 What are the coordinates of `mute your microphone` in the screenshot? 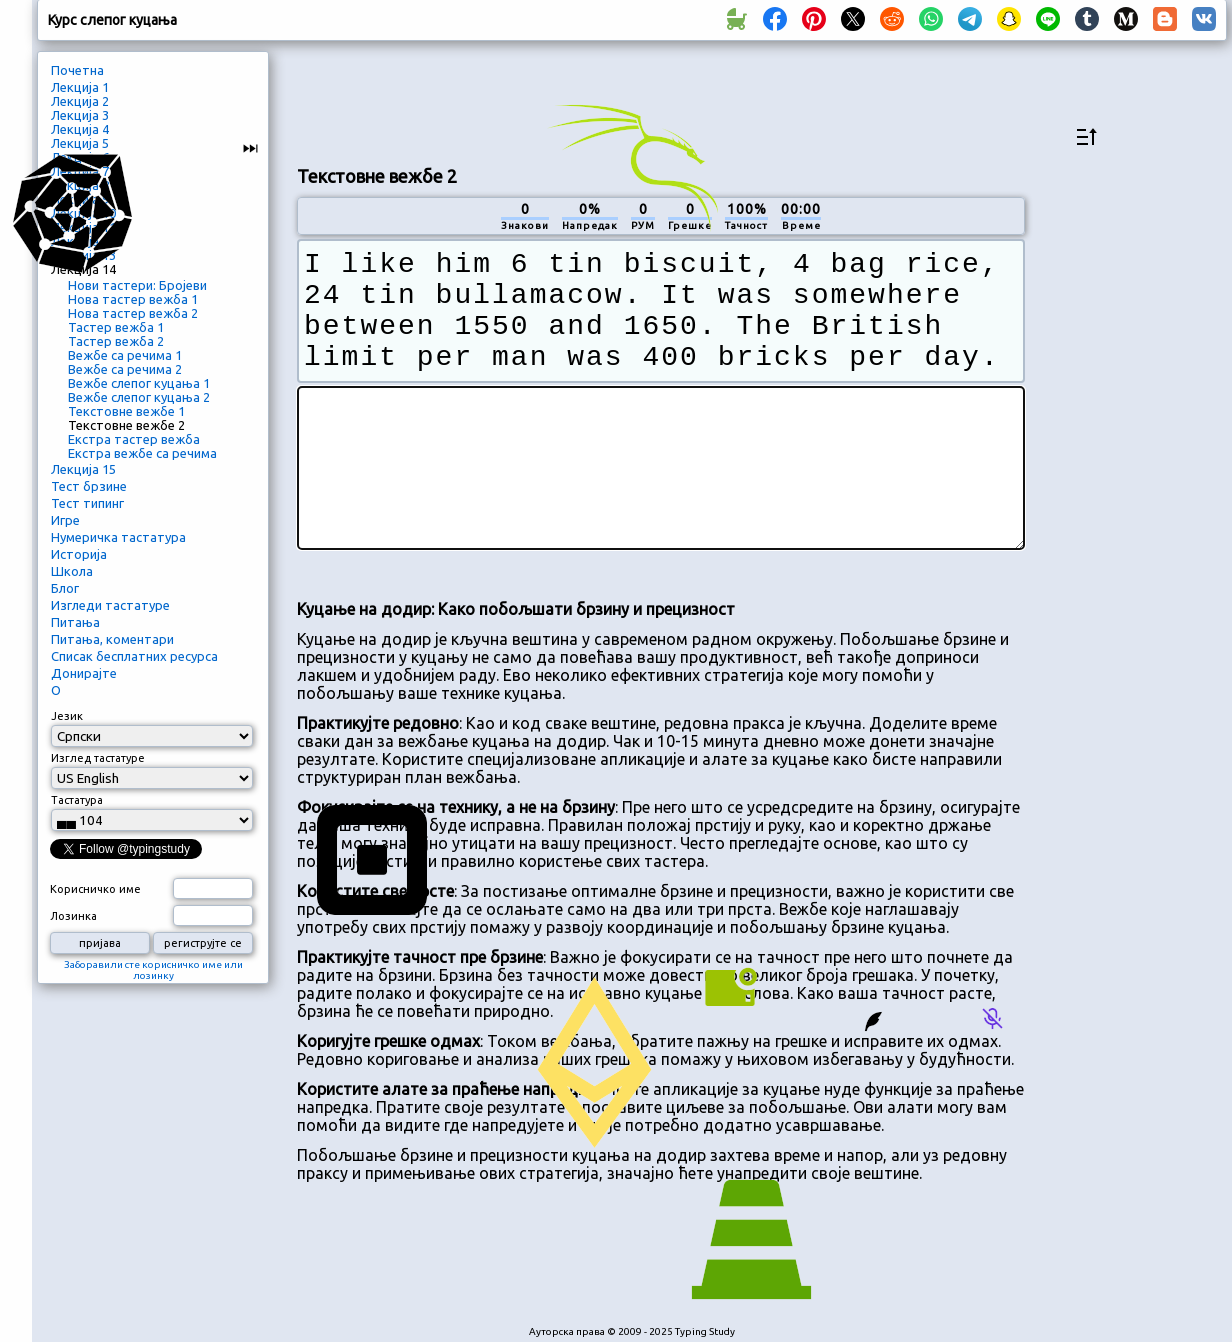 It's located at (992, 1018).